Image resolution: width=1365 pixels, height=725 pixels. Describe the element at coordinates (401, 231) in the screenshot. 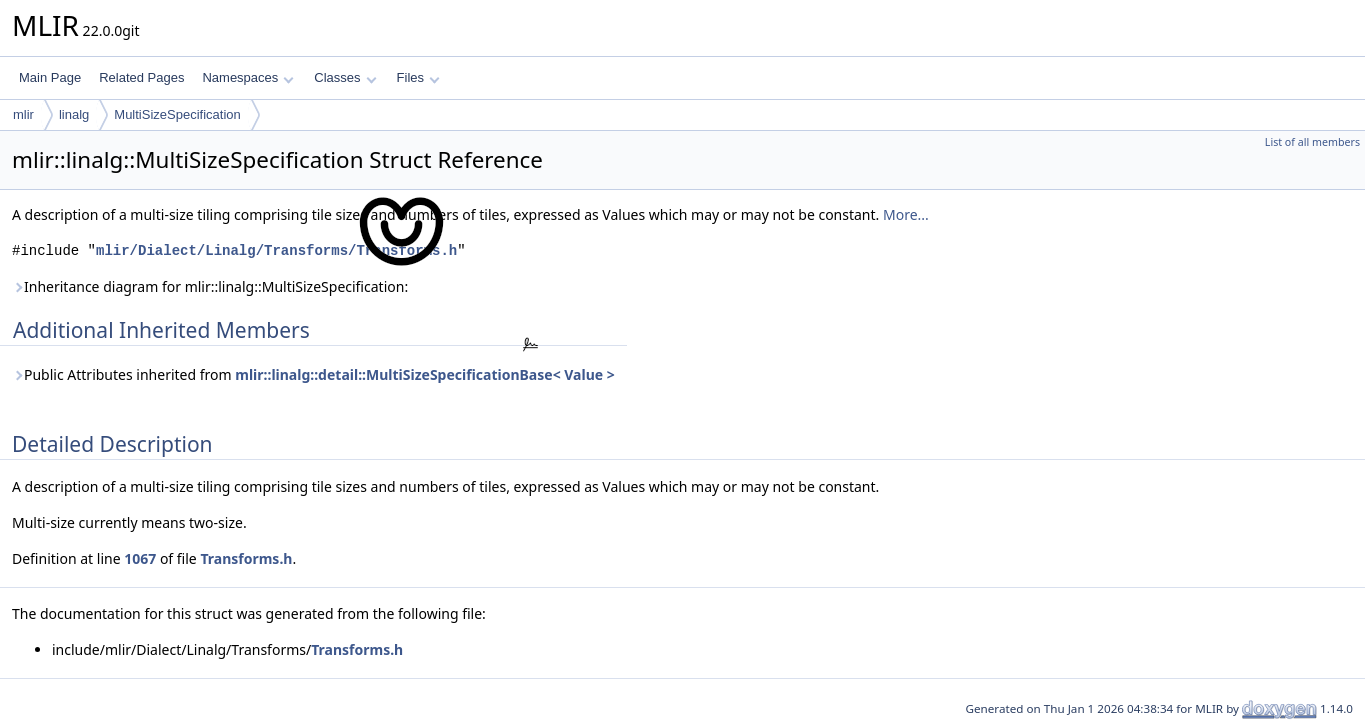

I see `open badoo dating app` at that location.